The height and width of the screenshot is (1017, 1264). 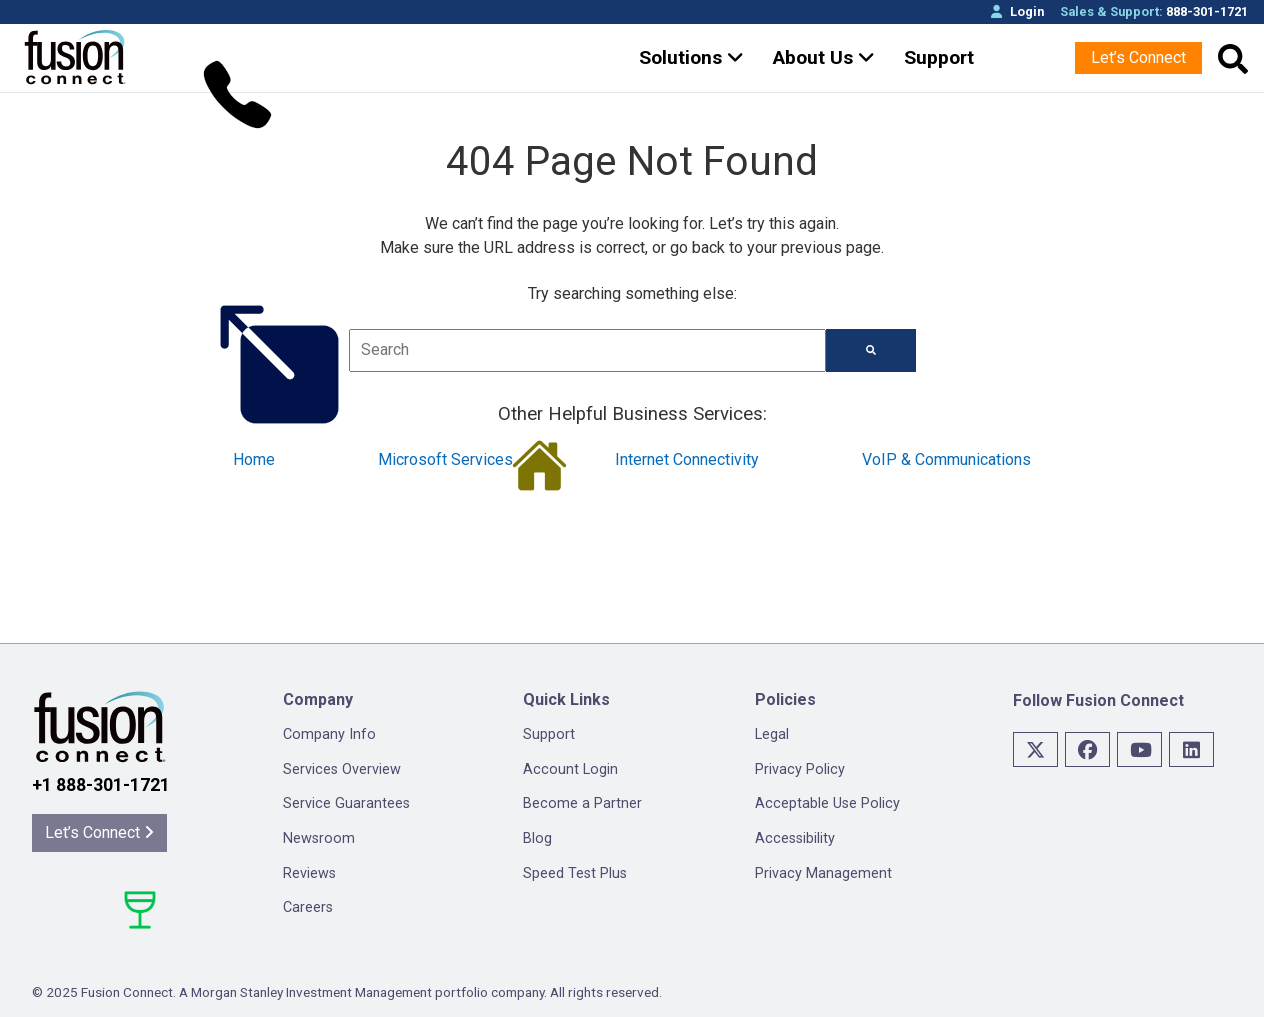 I want to click on open link in new window, so click(x=279, y=364).